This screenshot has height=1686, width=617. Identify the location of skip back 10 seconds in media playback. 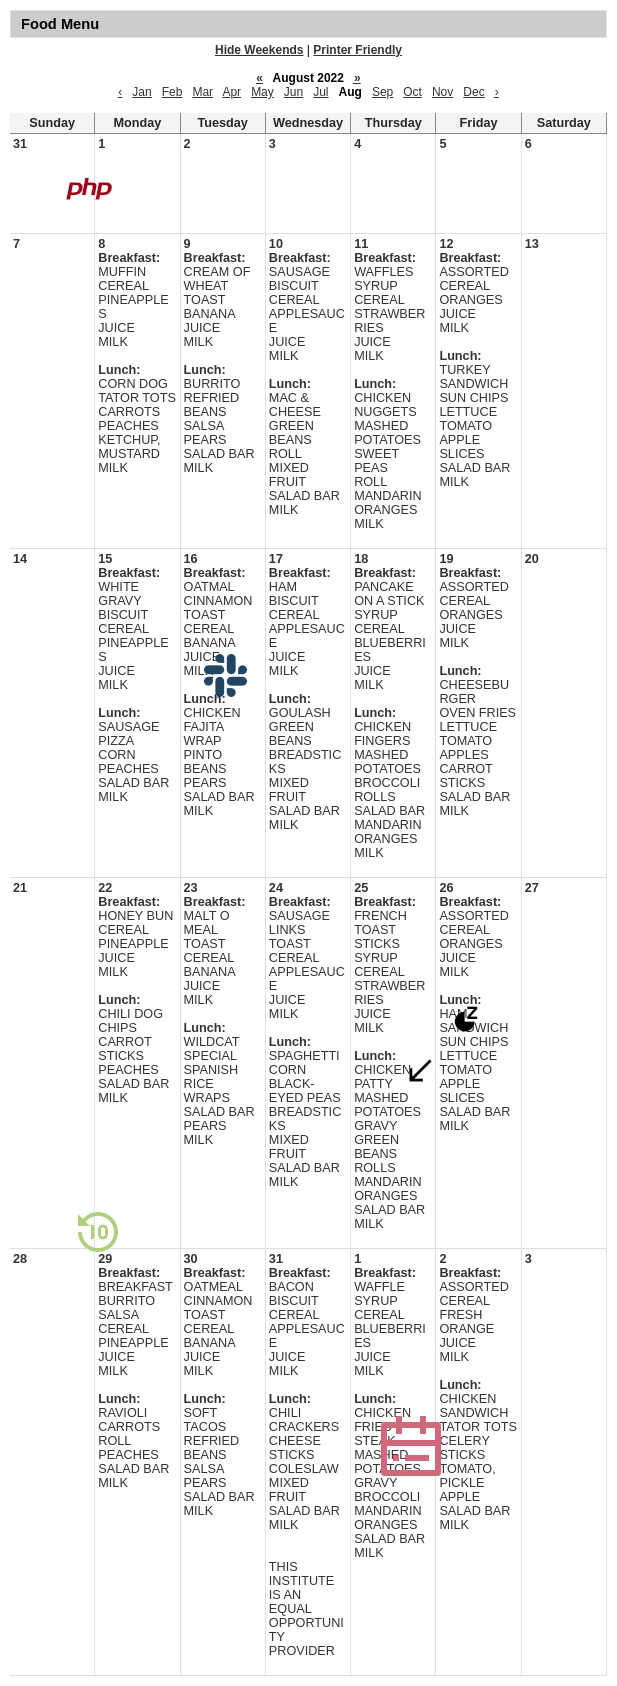
(98, 1232).